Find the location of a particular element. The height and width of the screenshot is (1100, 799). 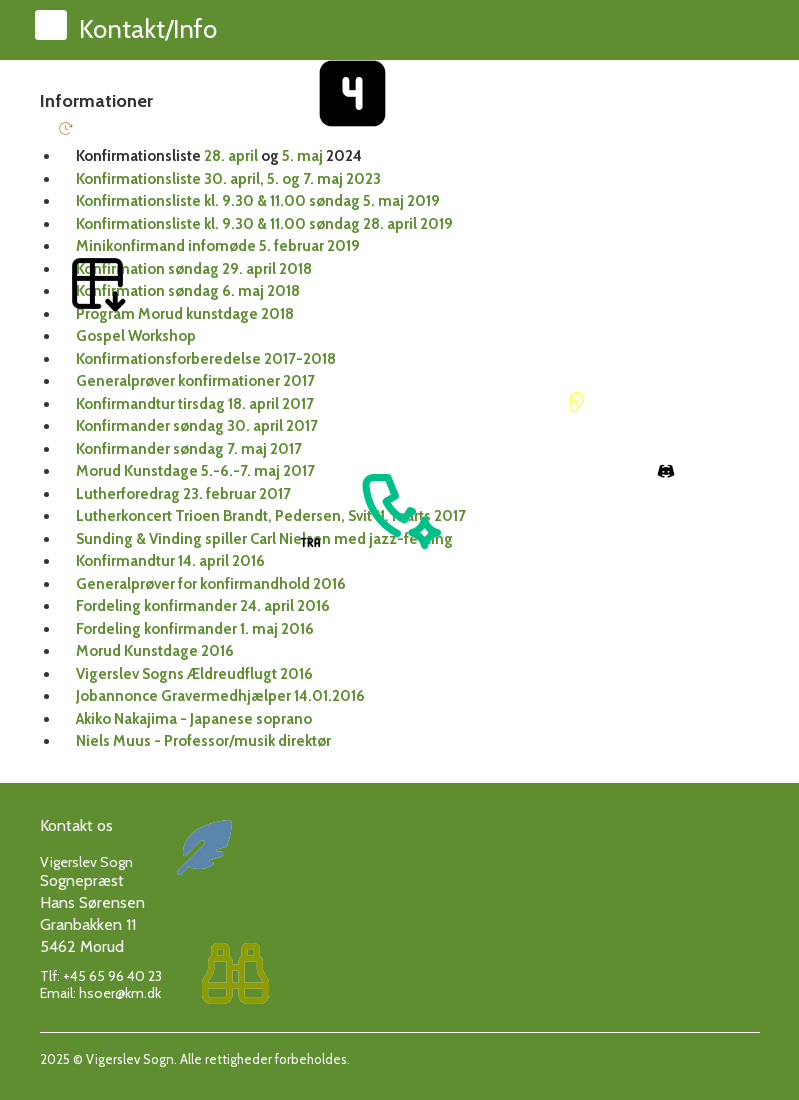

compose a new message or note is located at coordinates (204, 848).